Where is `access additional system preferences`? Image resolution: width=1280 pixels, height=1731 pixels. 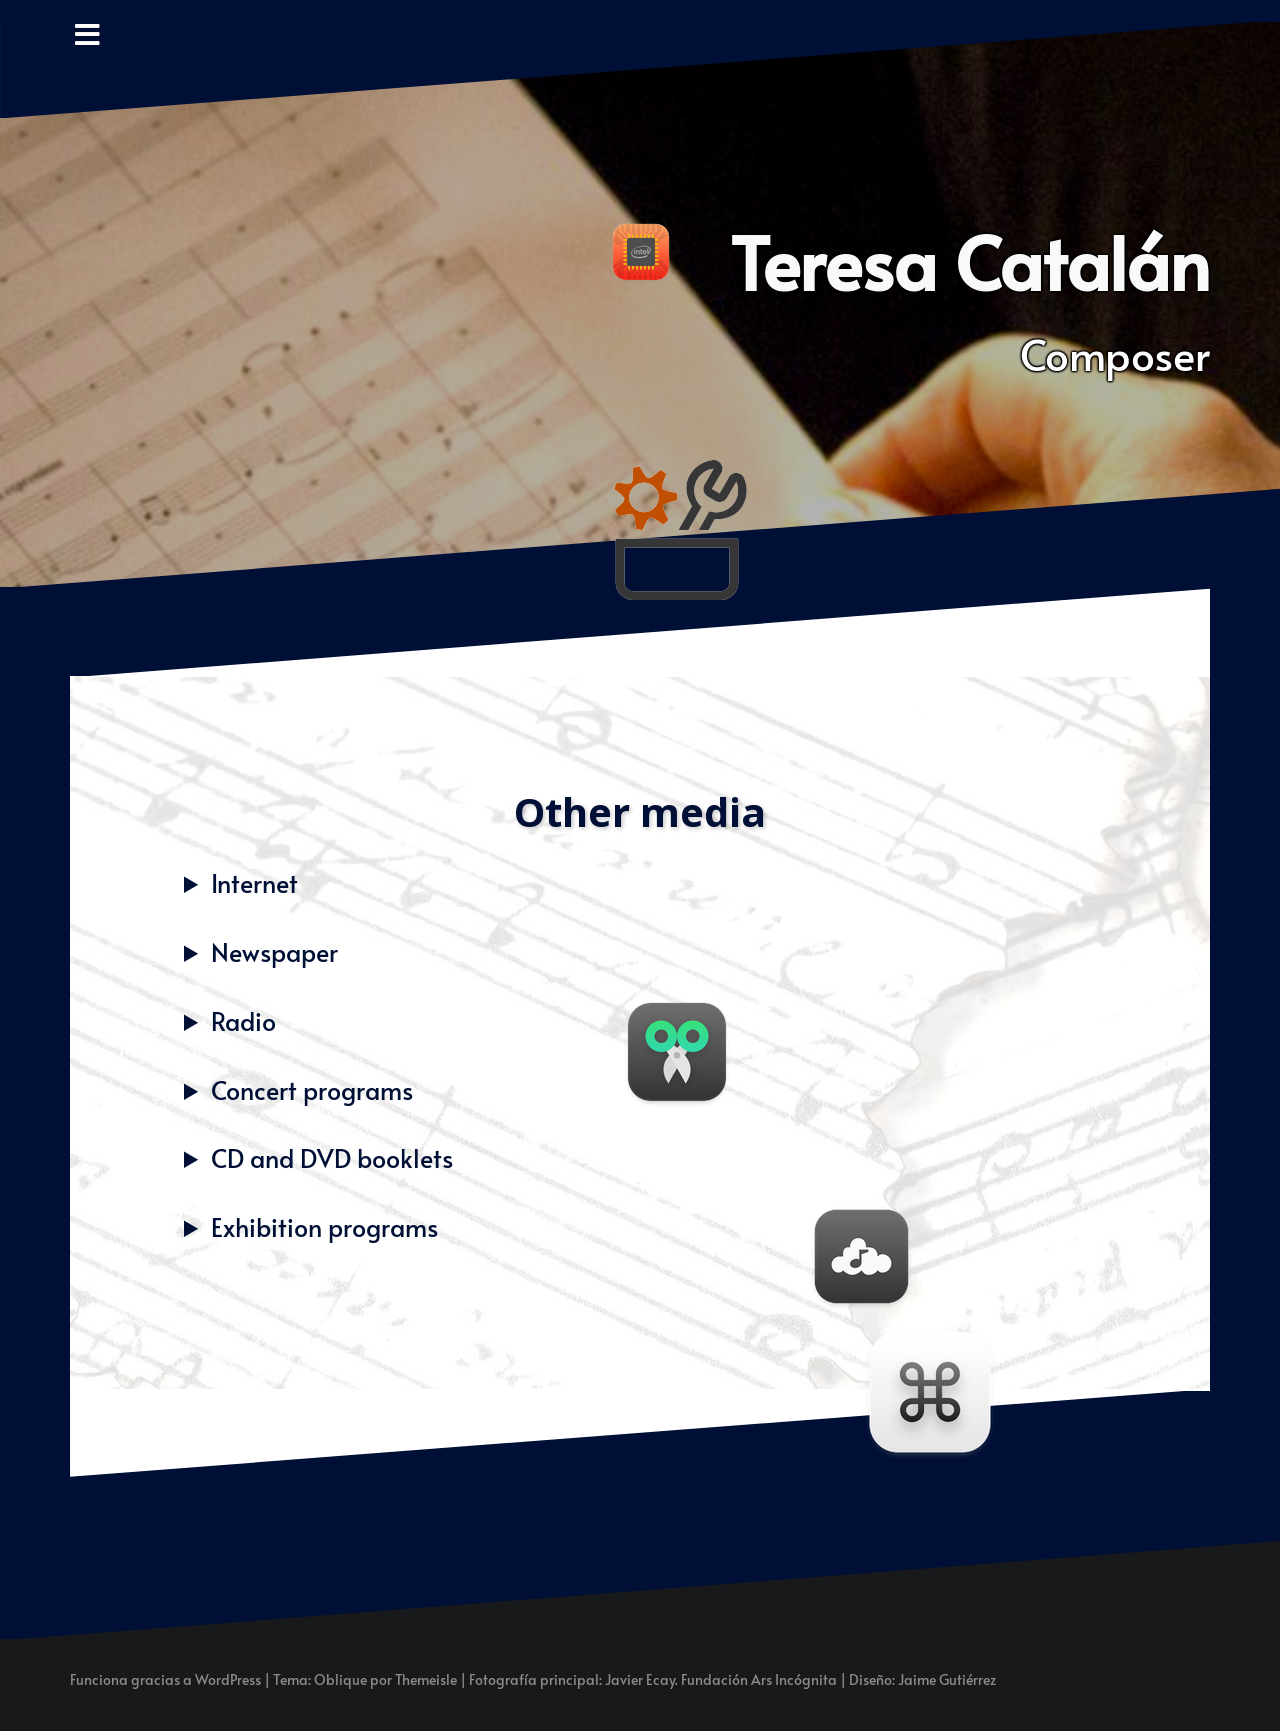
access additional system preferences is located at coordinates (677, 530).